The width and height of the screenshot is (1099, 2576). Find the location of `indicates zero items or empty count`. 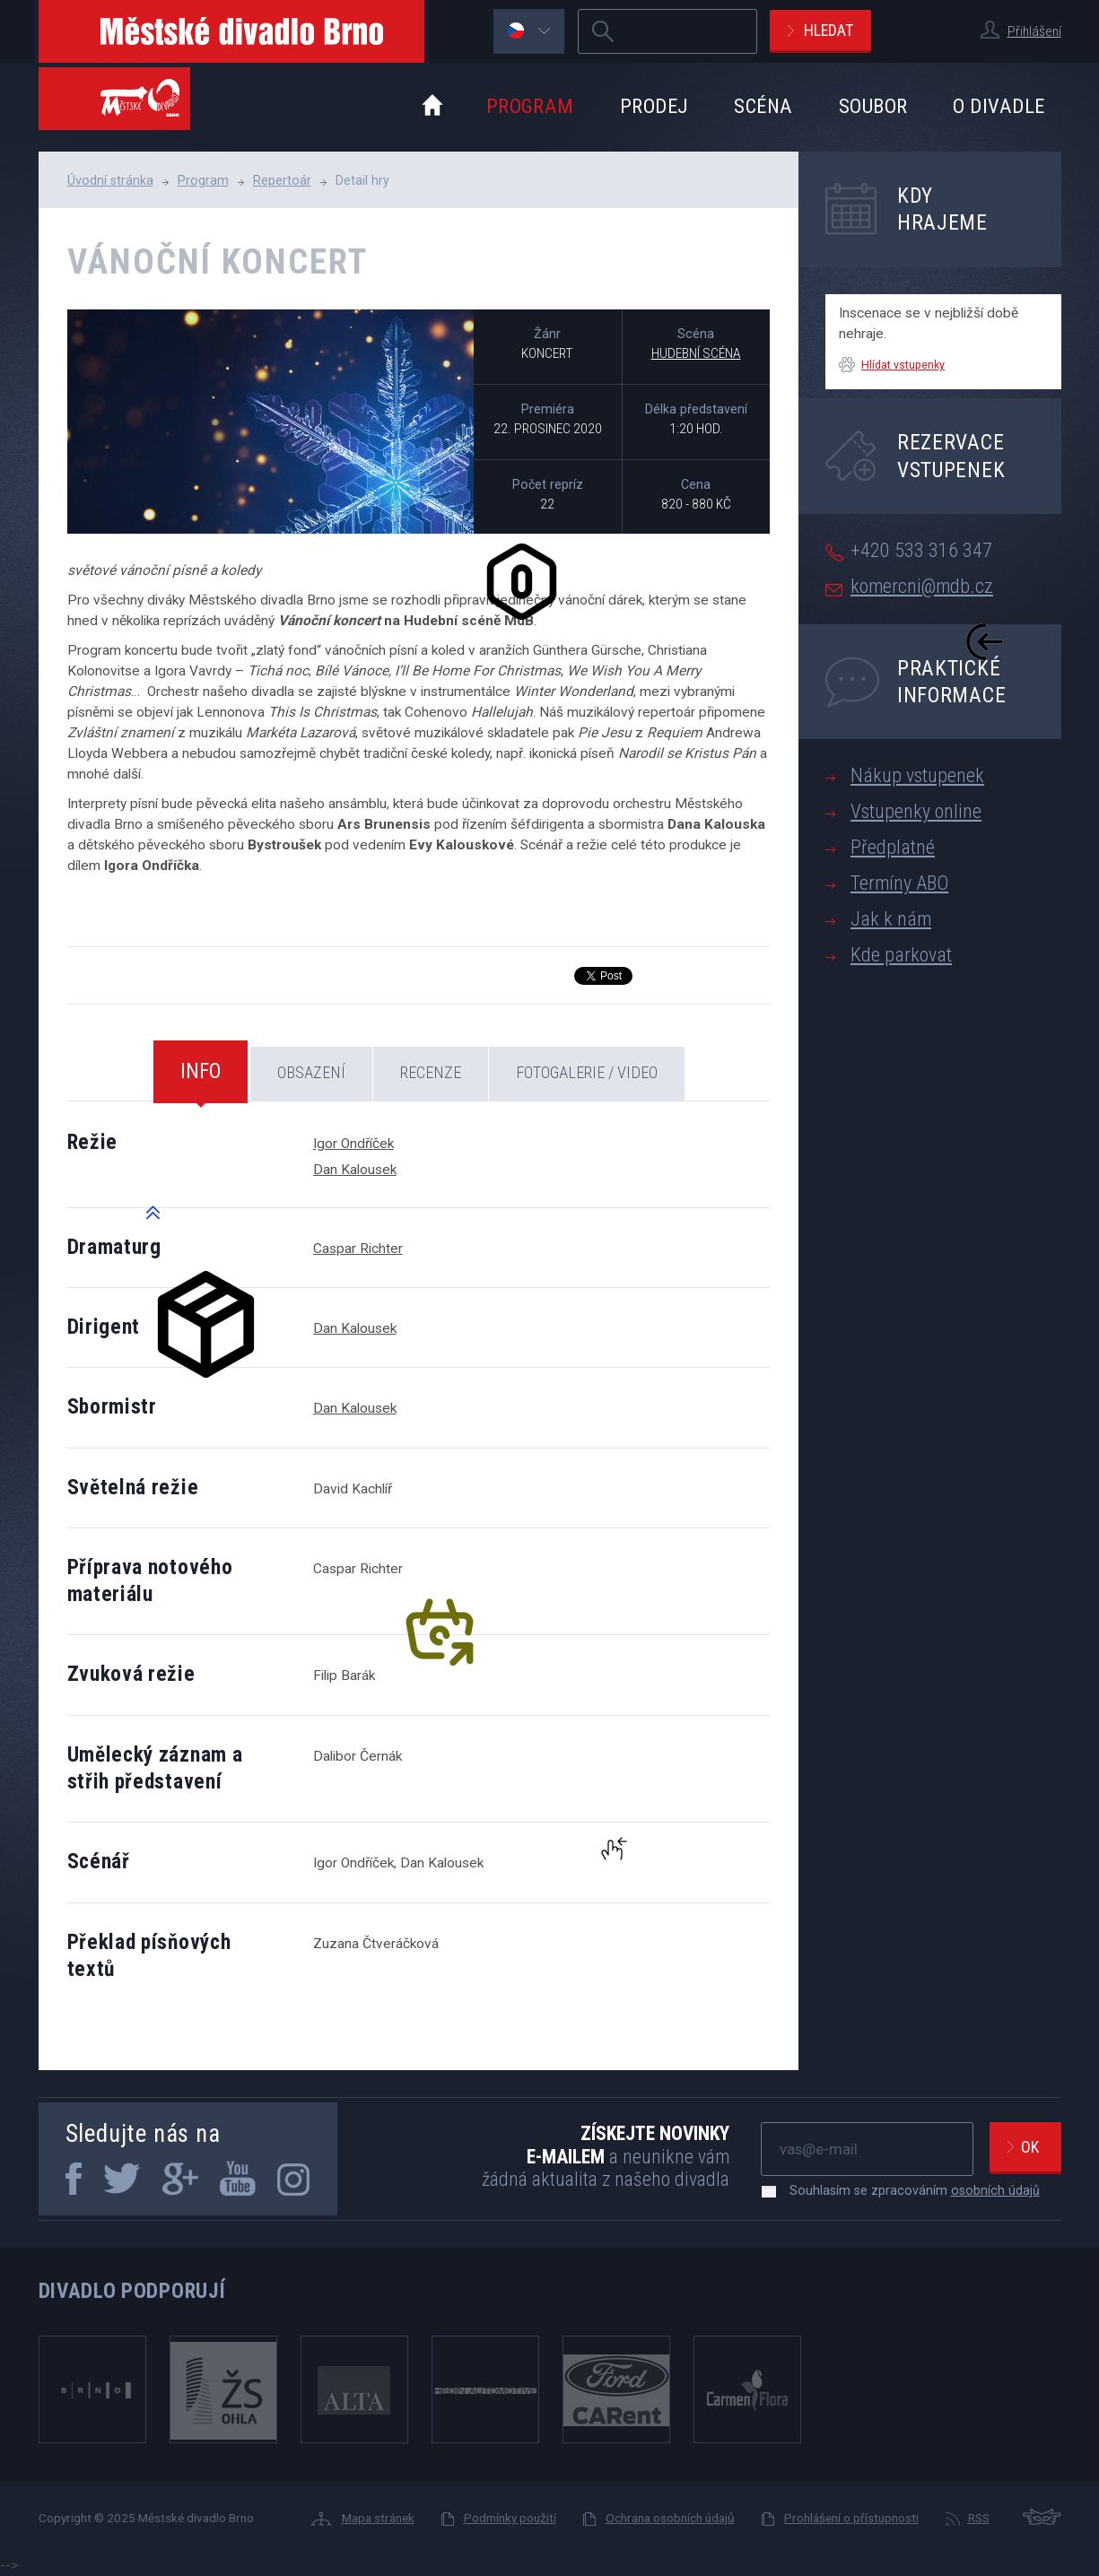

indicates zero items or empty count is located at coordinates (521, 581).